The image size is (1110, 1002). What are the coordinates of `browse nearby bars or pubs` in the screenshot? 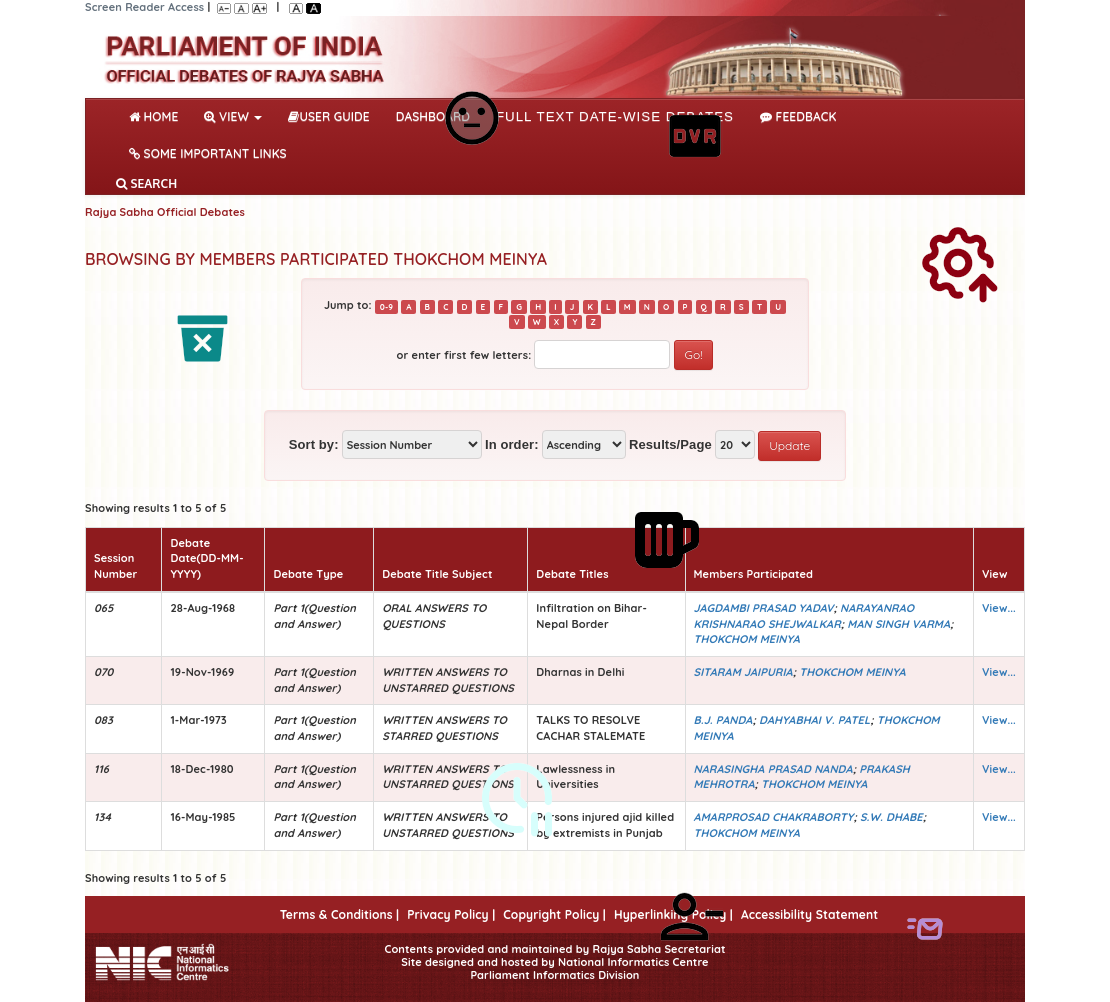 It's located at (663, 540).